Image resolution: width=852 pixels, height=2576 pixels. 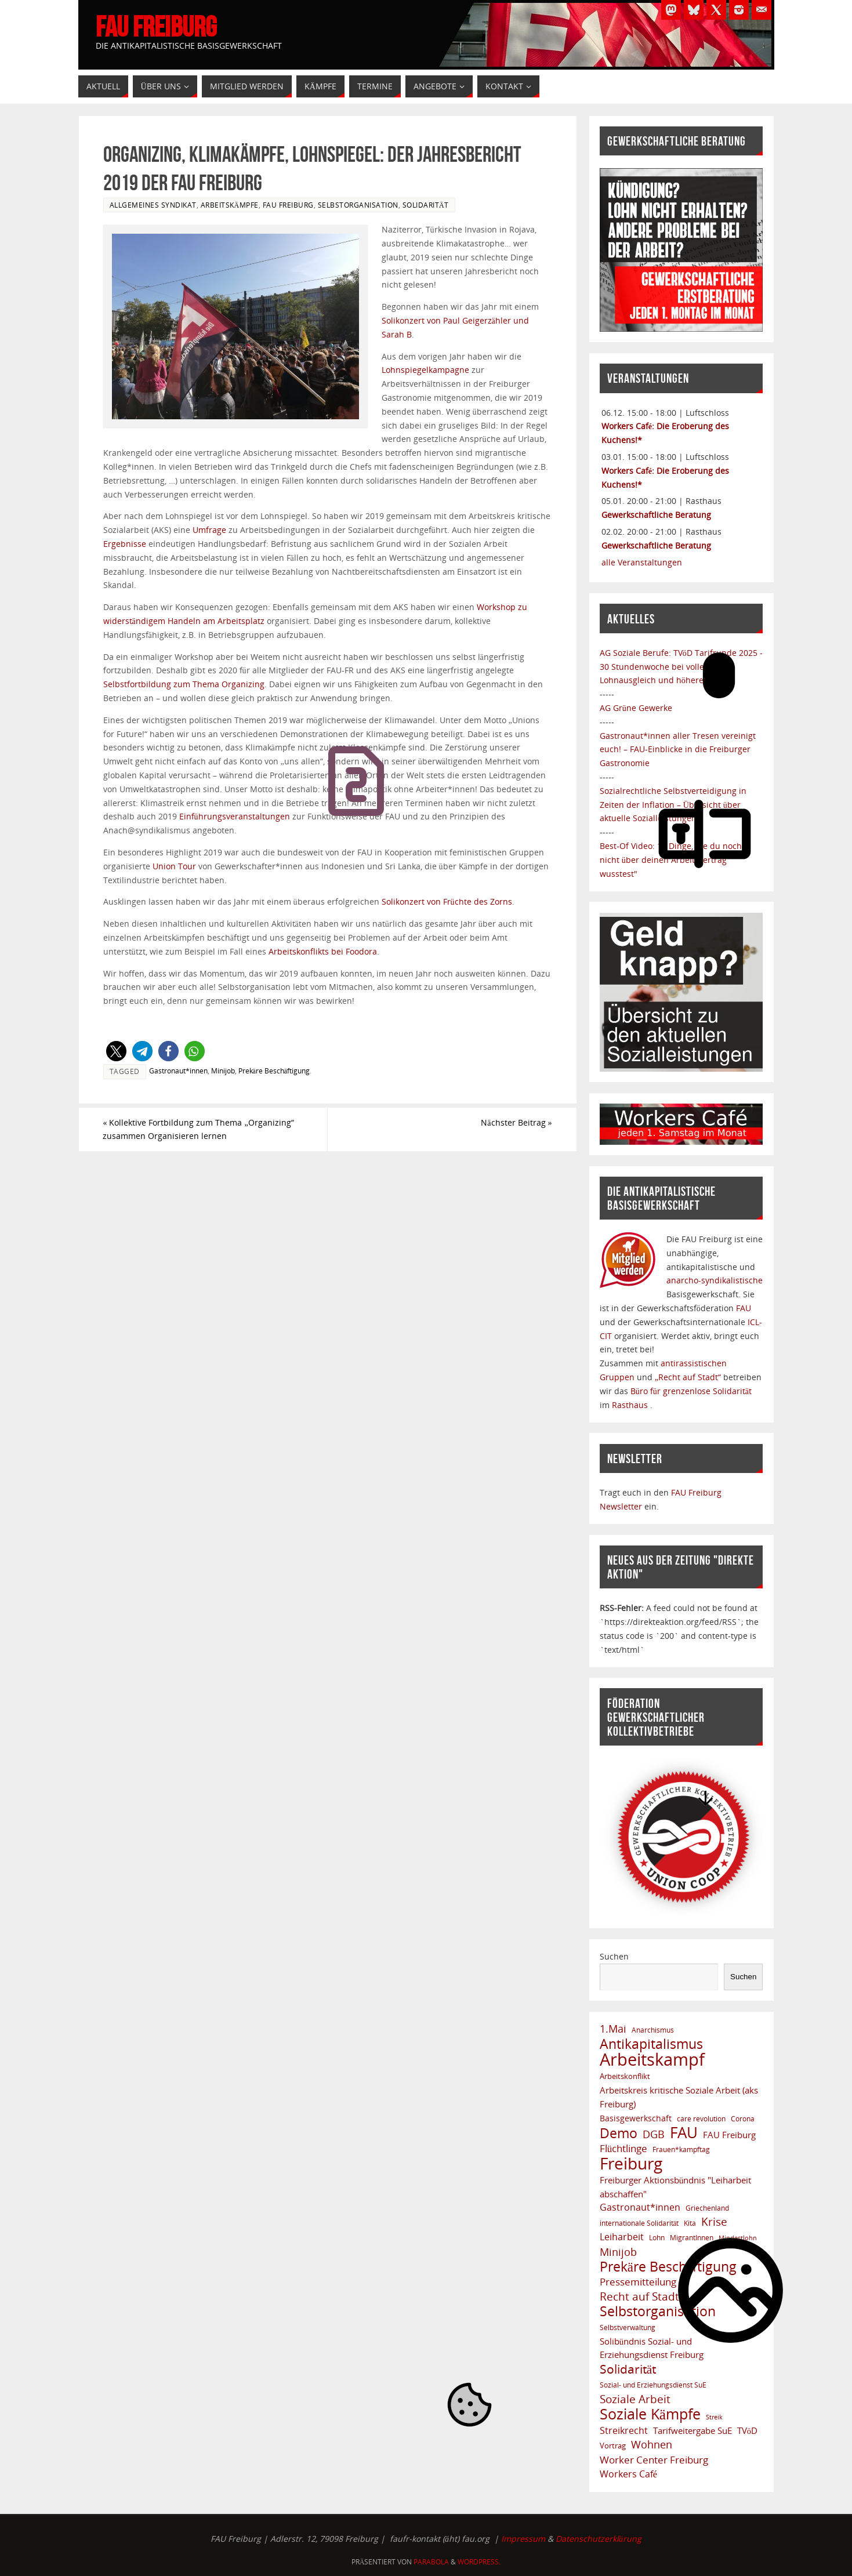 What do you see at coordinates (730, 2290) in the screenshot?
I see `view photo gallery` at bounding box center [730, 2290].